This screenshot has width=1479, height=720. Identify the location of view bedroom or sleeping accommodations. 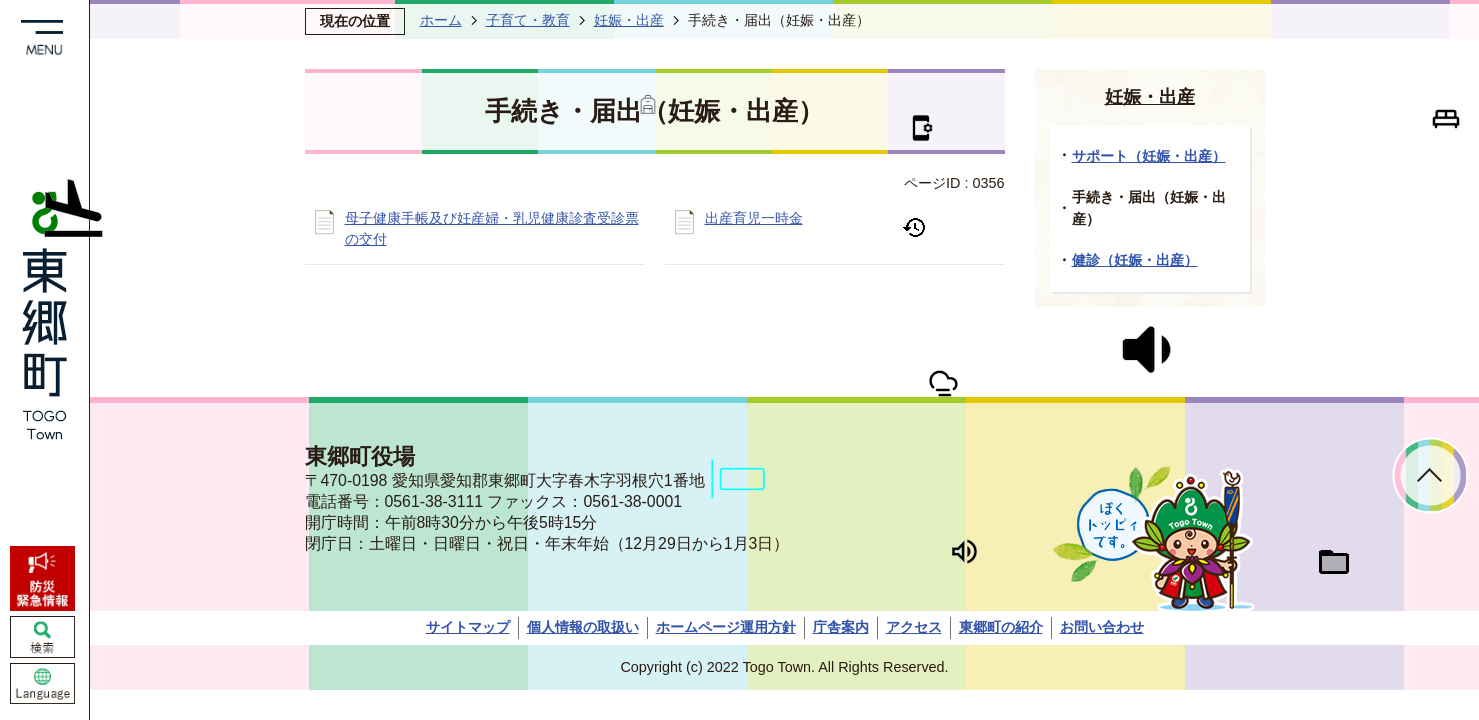
(1446, 119).